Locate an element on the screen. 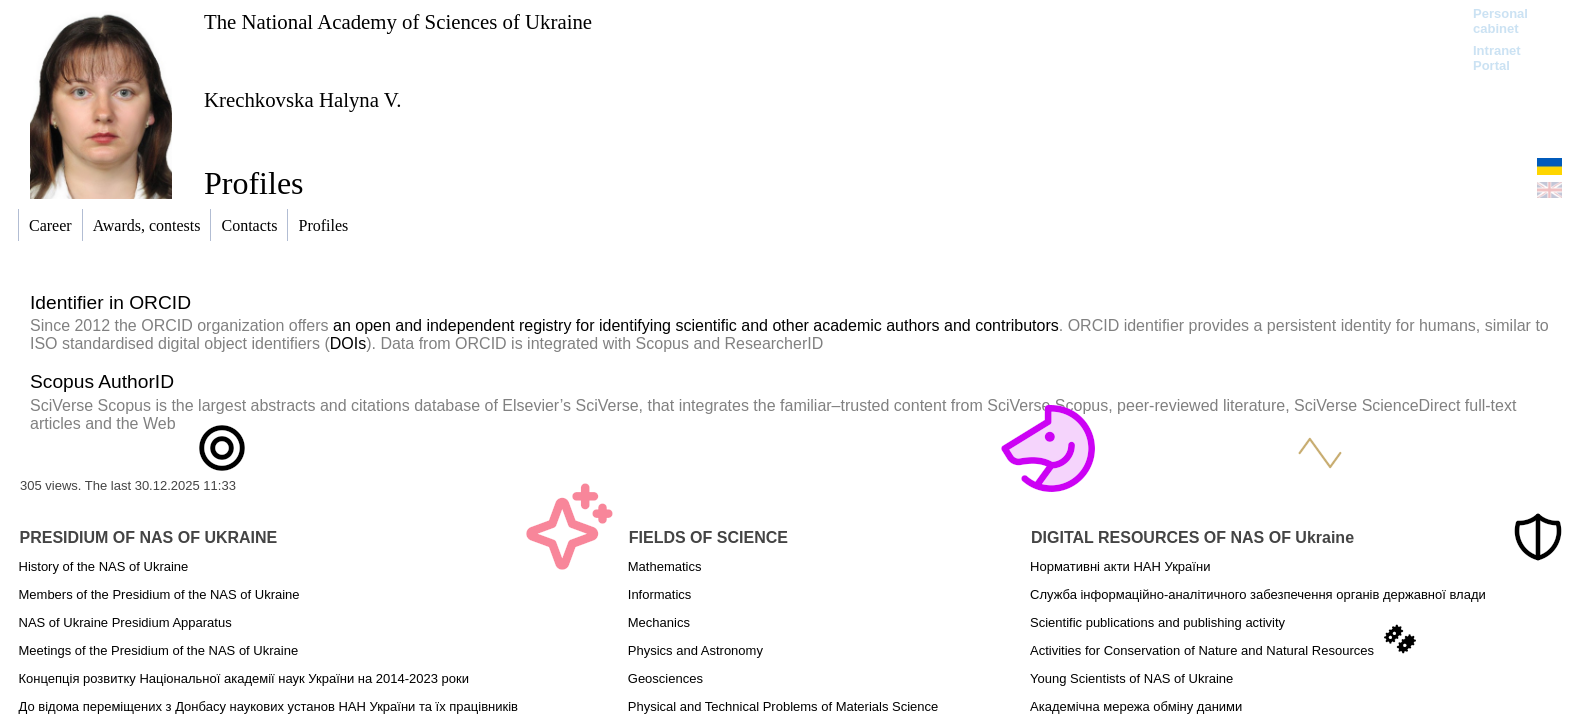 The image size is (1571, 723). toggle triangle waveform in audio synthesizer is located at coordinates (1320, 453).